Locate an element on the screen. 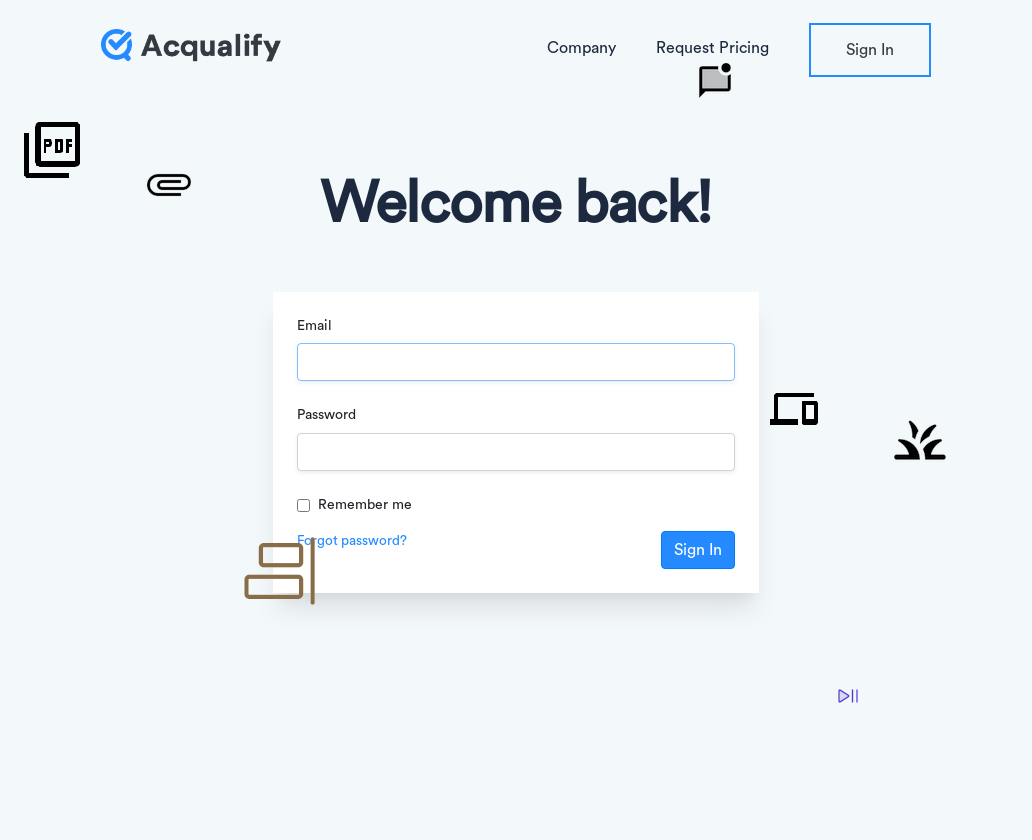  view outdoor or nature-related content is located at coordinates (920, 439).